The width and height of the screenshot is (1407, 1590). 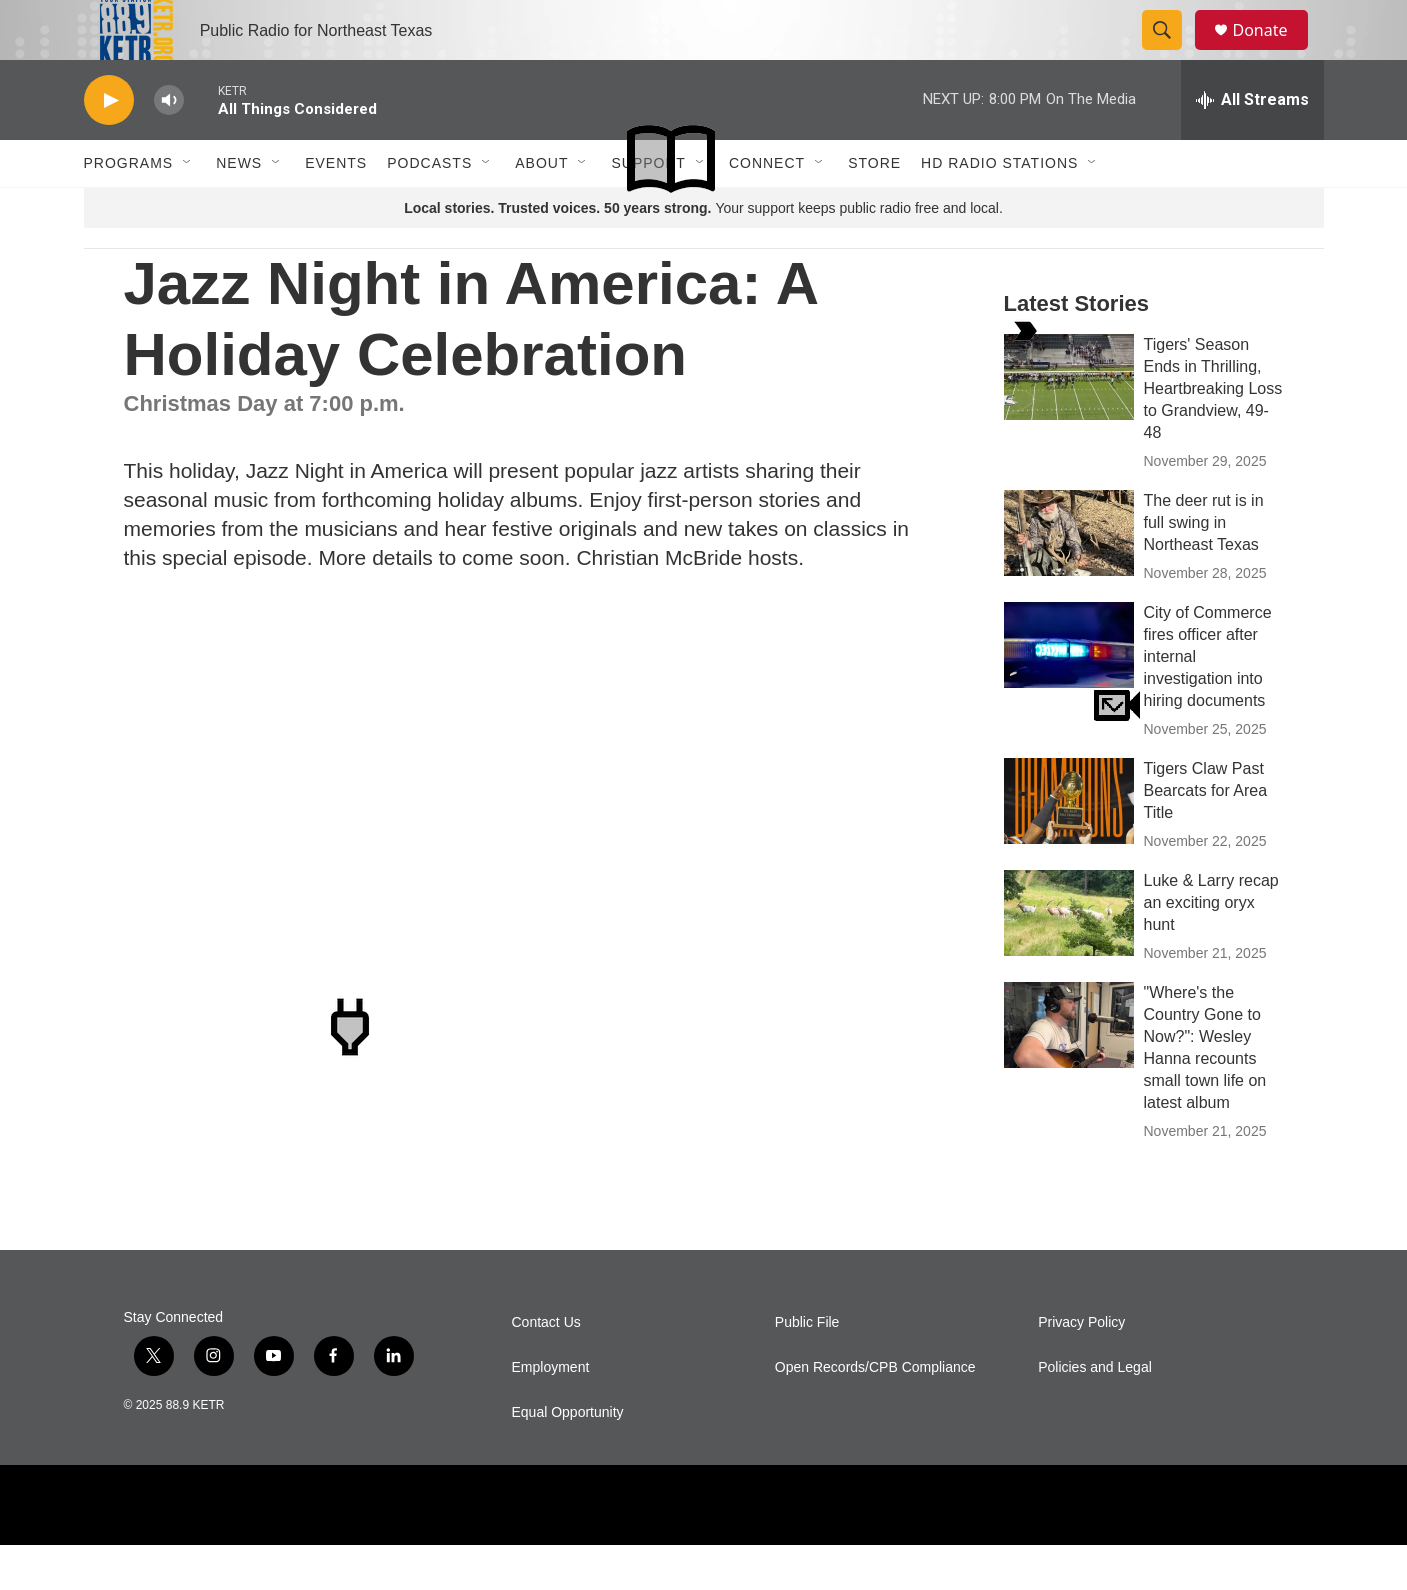 What do you see at coordinates (350, 1027) in the screenshot?
I see `indicates device is charging or connected to power` at bounding box center [350, 1027].